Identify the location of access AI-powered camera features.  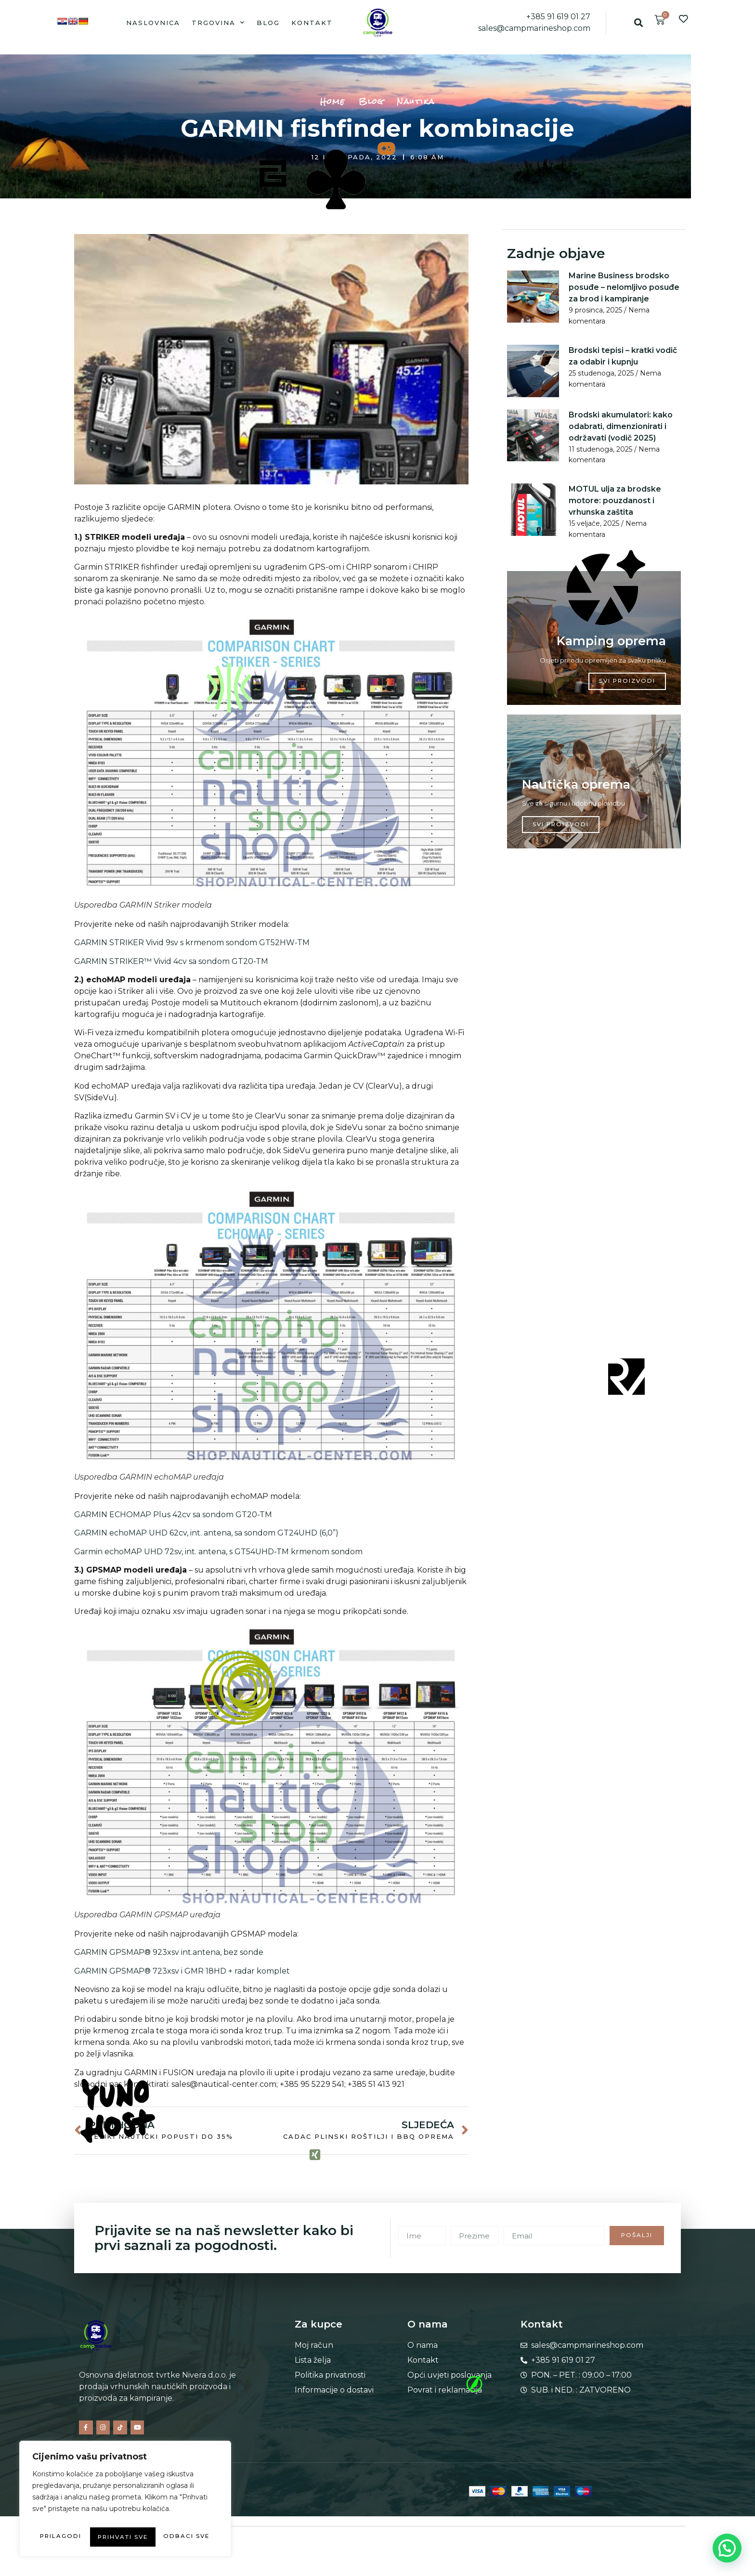
(602, 589).